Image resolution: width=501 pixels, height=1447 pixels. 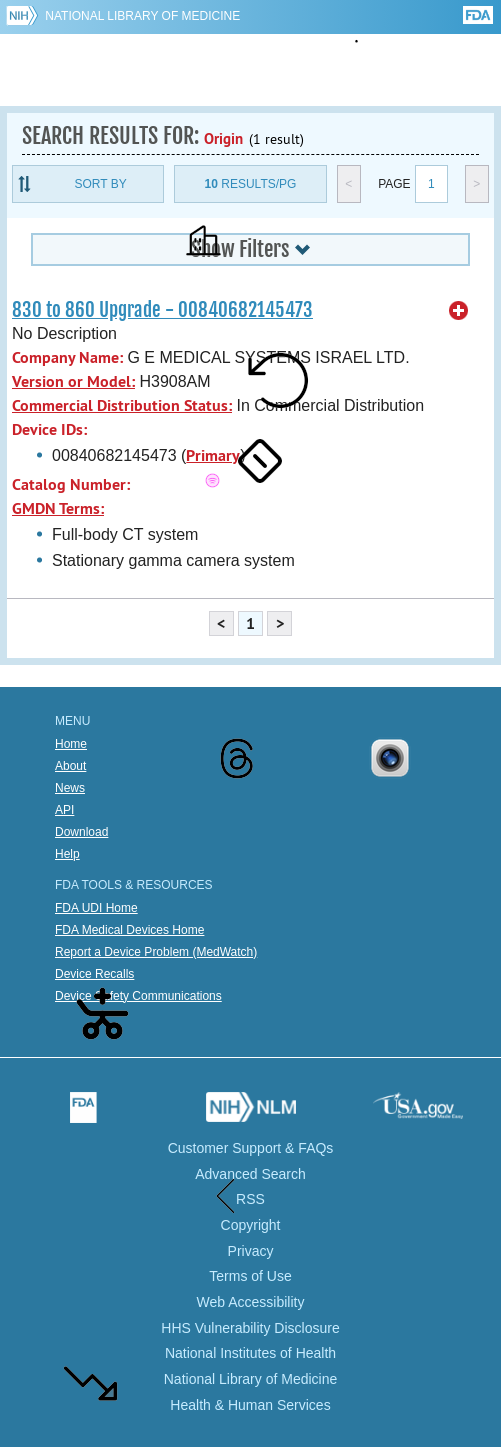 What do you see at coordinates (90, 1383) in the screenshot?
I see `indicates a downward trend or decline in data` at bounding box center [90, 1383].